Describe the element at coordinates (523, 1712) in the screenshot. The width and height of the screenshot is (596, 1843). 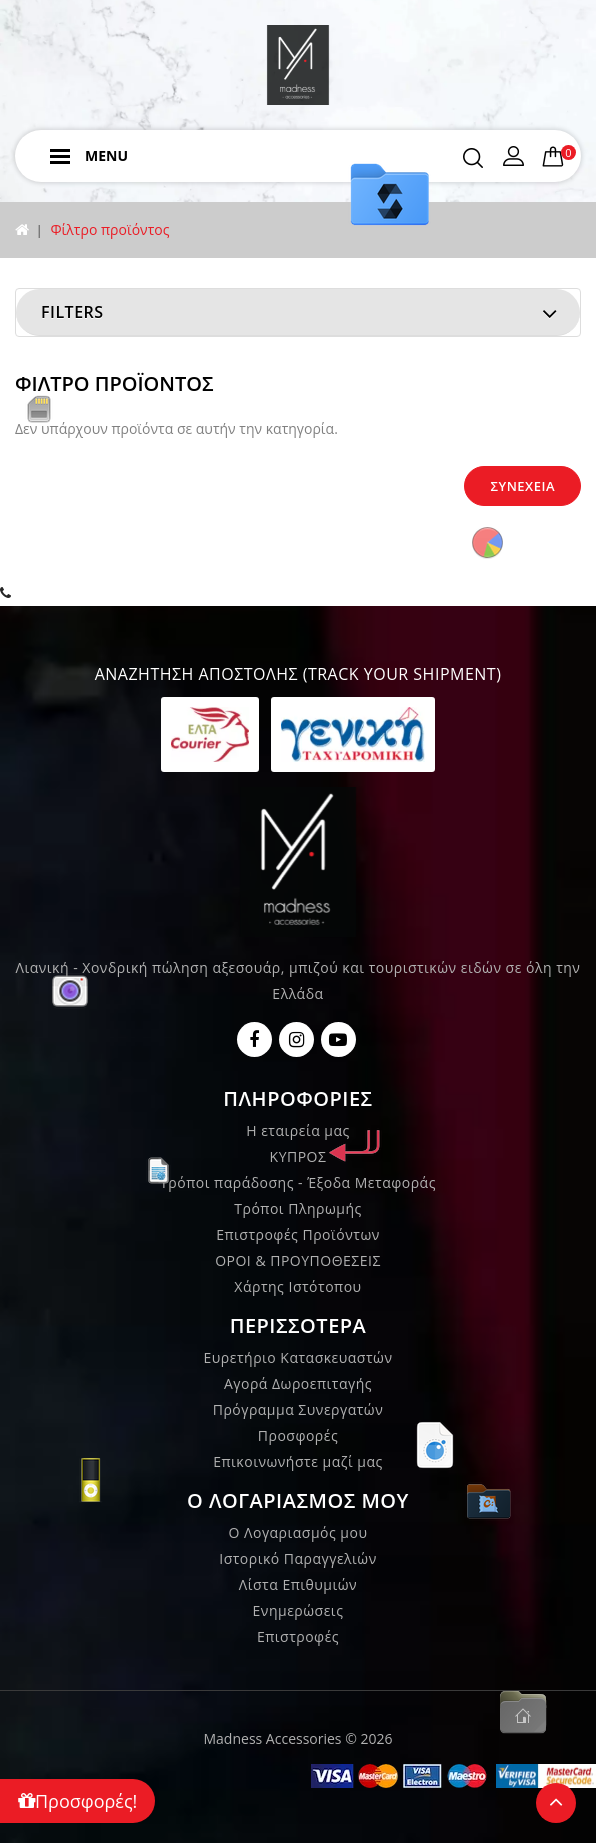
I see `access your home folder` at that location.